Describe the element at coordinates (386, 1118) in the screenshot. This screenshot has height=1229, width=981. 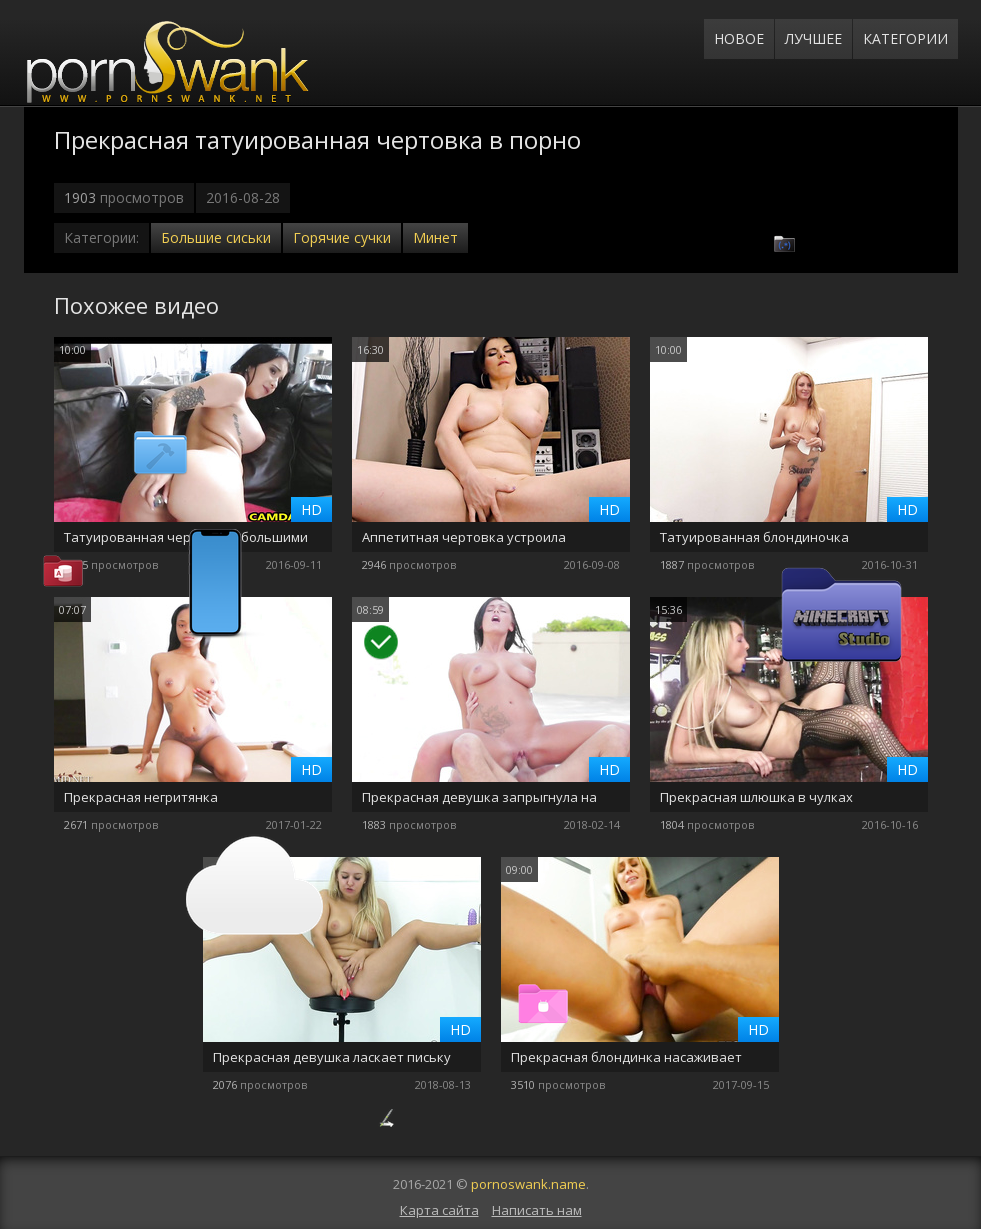
I see `set text direction to left-to-right` at that location.